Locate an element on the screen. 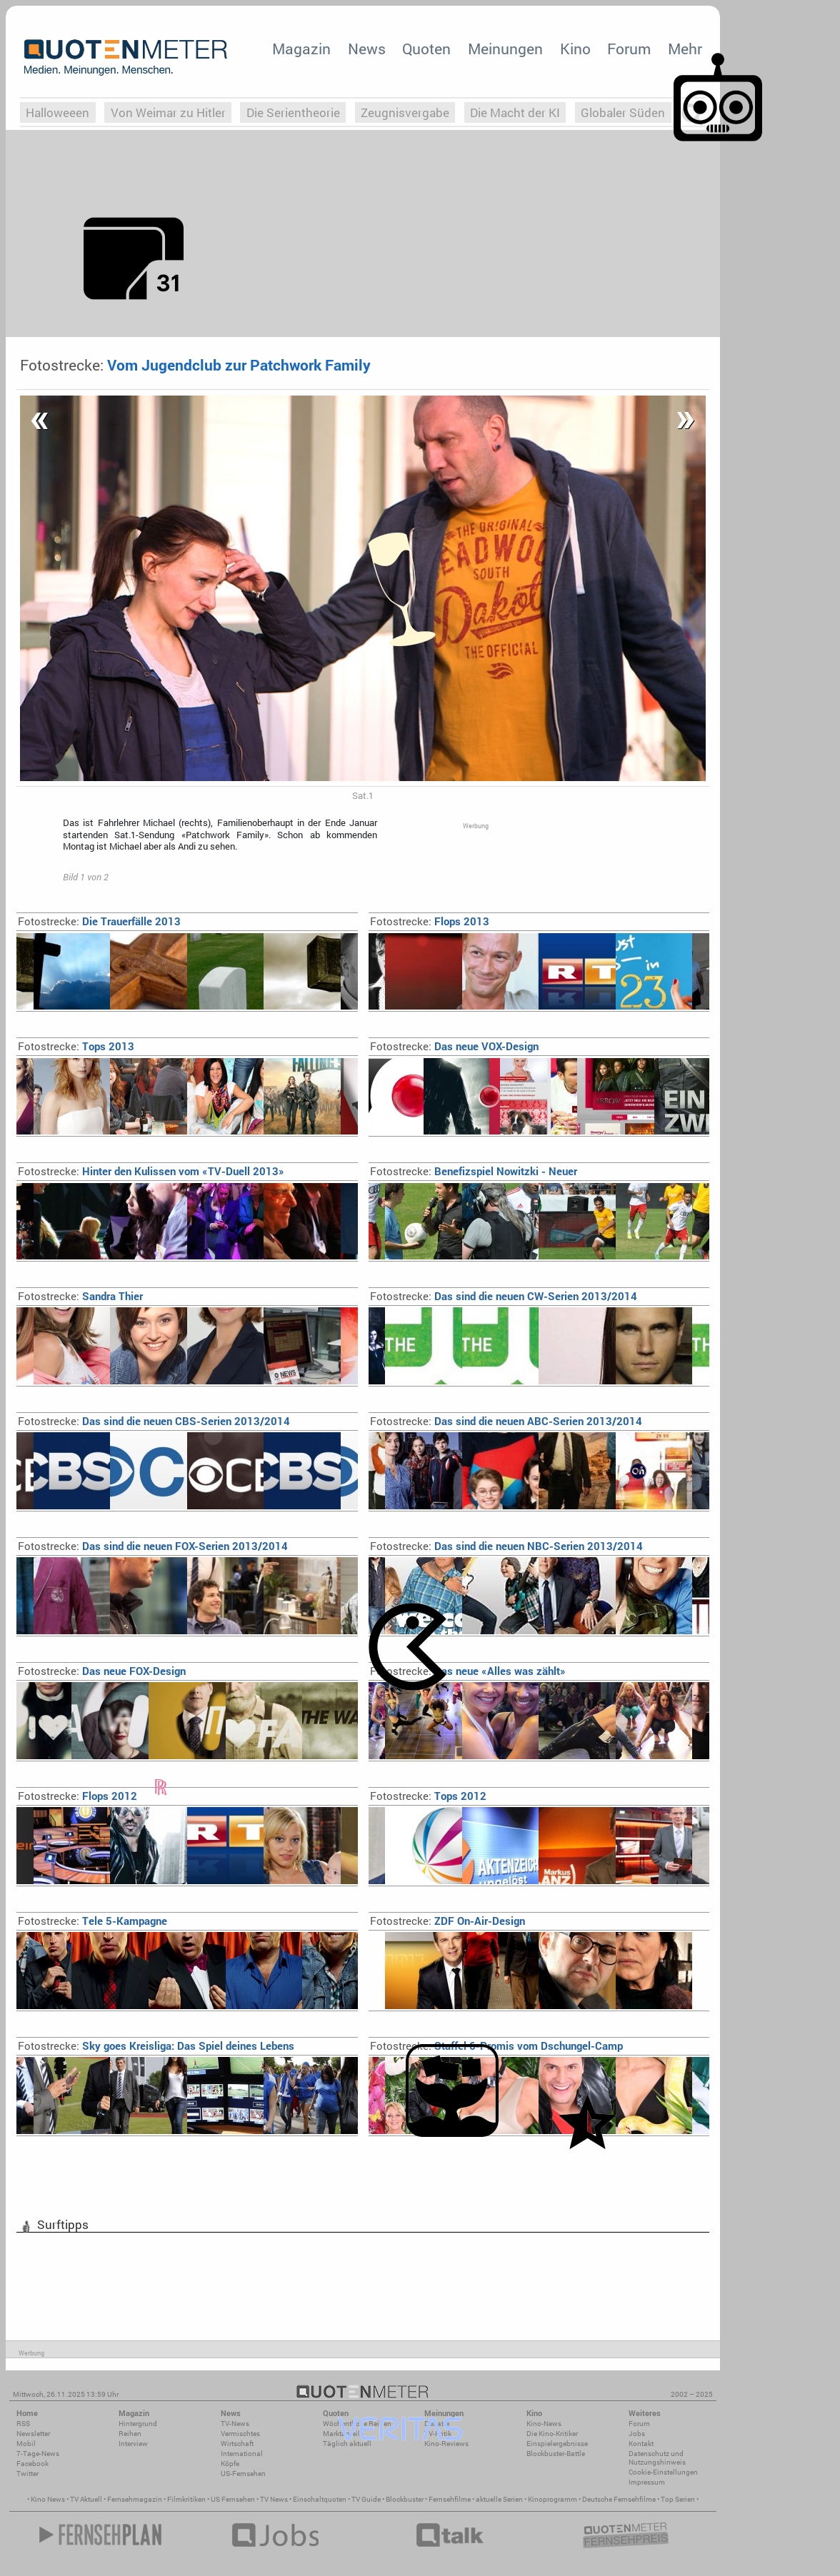 This screenshot has width=840, height=2576. open Proton Calendar app is located at coordinates (134, 258).